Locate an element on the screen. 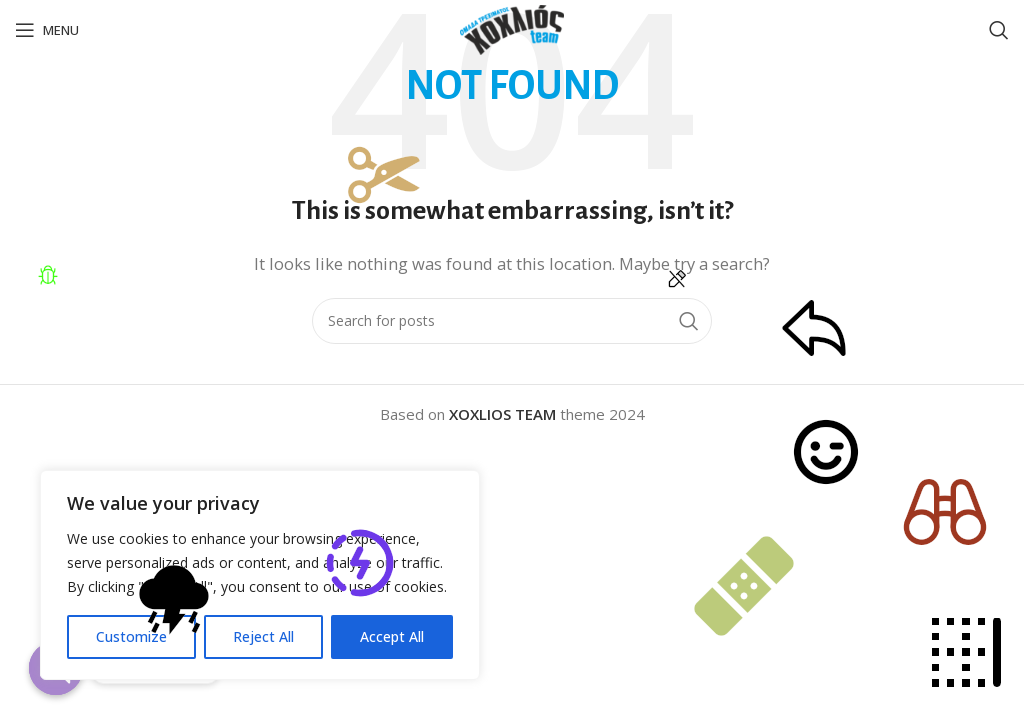 The width and height of the screenshot is (1024, 720). insert a winking emoji into your message is located at coordinates (826, 452).